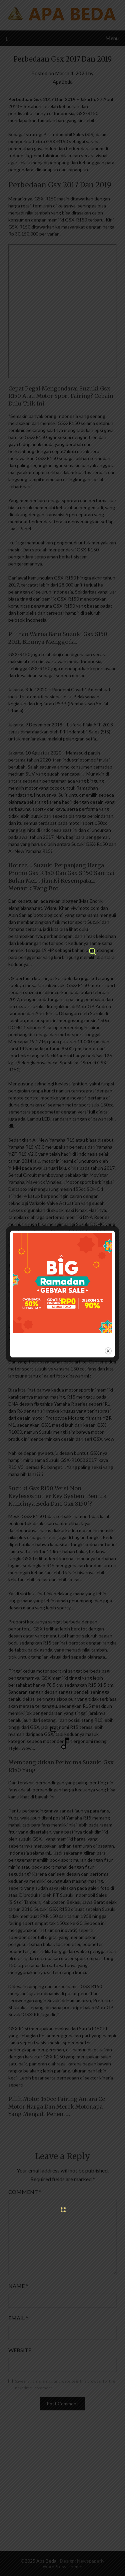 Image resolution: width=125 pixels, height=2576 pixels. Describe the element at coordinates (55, 1729) in the screenshot. I see `view important or starred devices` at that location.